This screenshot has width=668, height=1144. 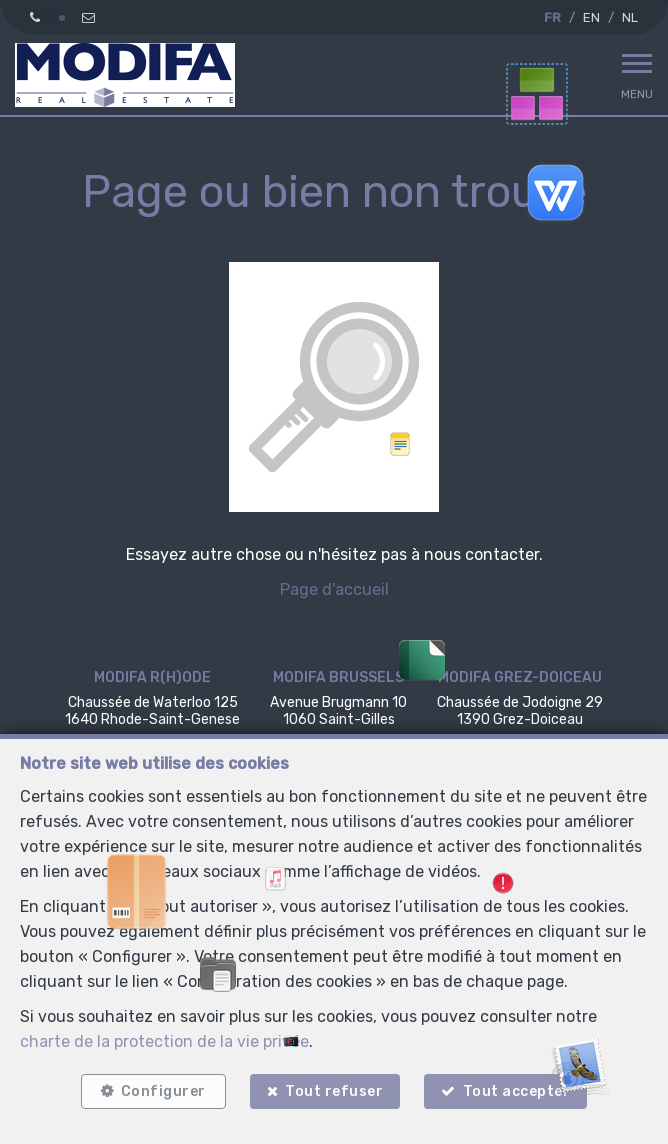 What do you see at coordinates (291, 1041) in the screenshot?
I see `open folder containing IntelliJ IDEA projects` at bounding box center [291, 1041].